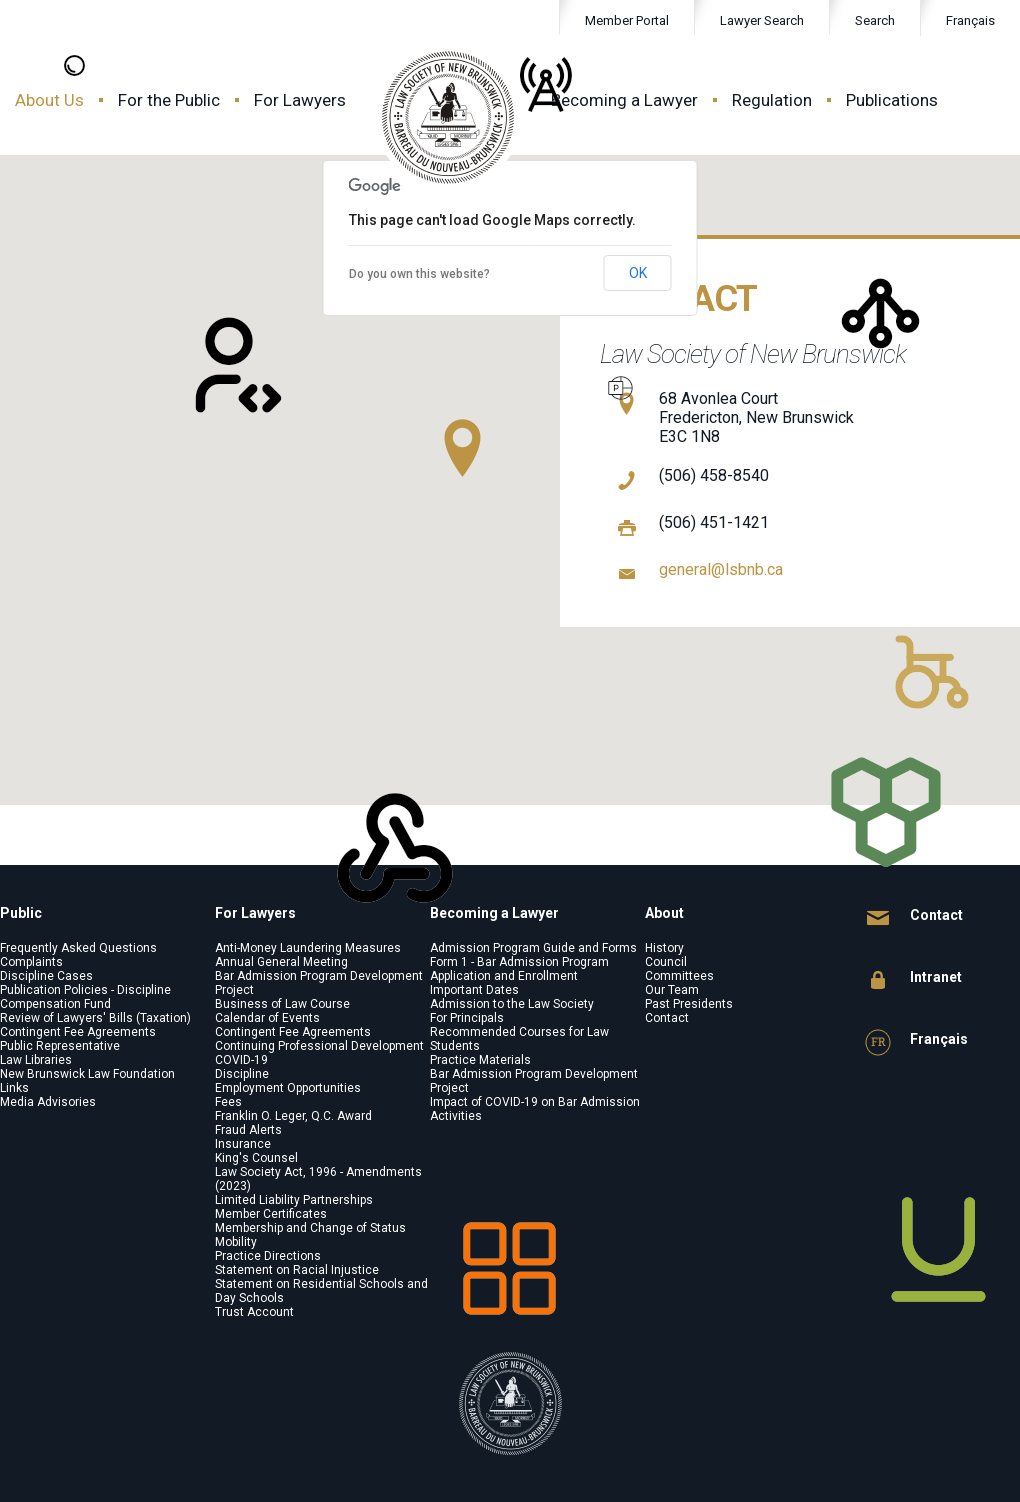  What do you see at coordinates (509, 1268) in the screenshot?
I see `view items in grid layout` at bounding box center [509, 1268].